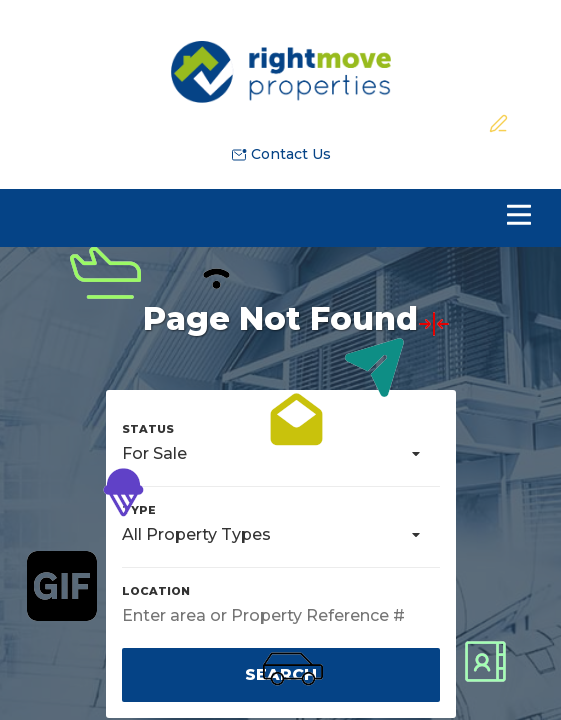  What do you see at coordinates (376, 365) in the screenshot?
I see `send a message` at bounding box center [376, 365].